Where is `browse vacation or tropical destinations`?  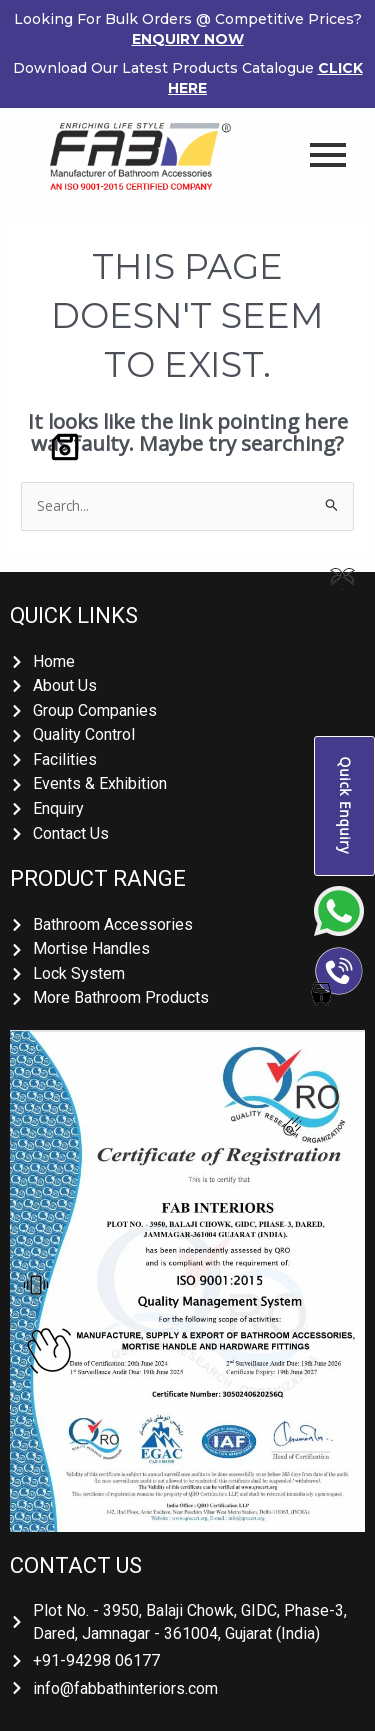 browse vacation or tropical destinations is located at coordinates (342, 578).